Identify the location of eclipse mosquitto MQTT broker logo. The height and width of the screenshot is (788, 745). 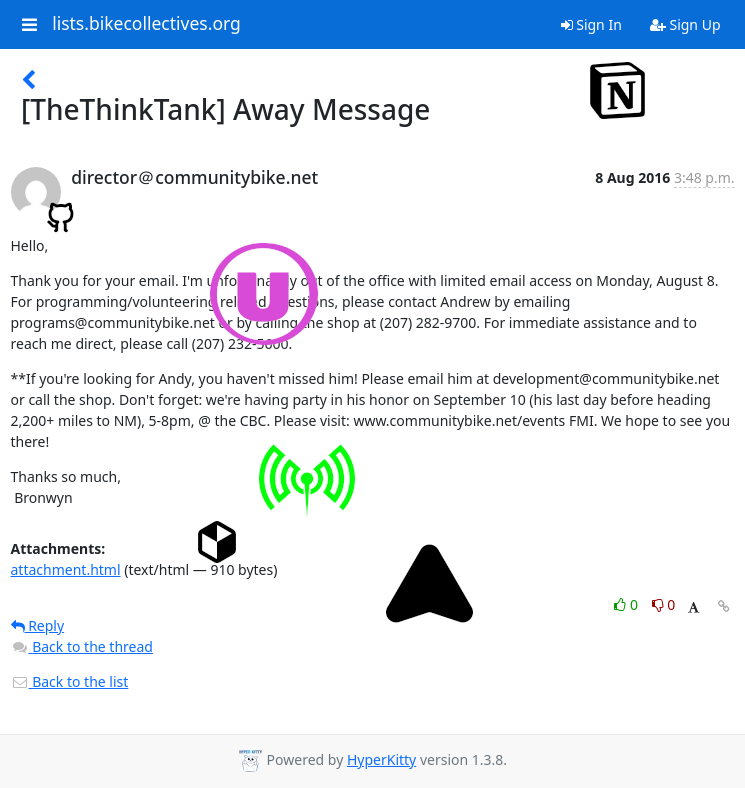
(307, 481).